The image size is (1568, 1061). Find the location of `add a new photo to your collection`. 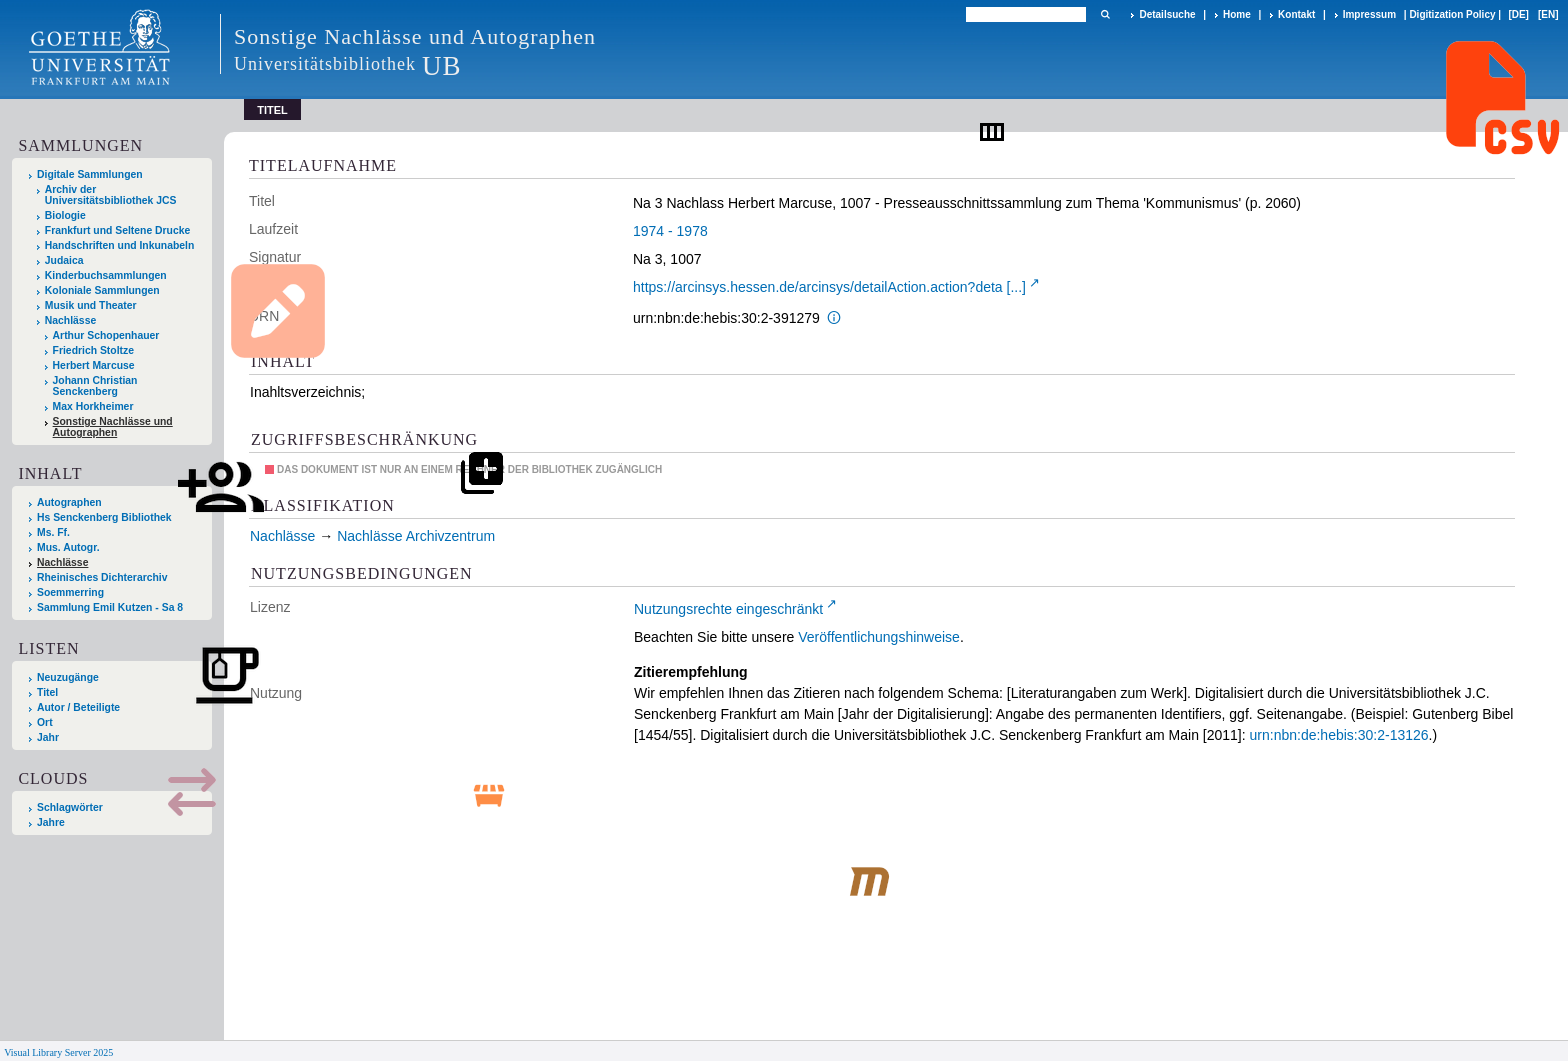

add a new photo to your collection is located at coordinates (482, 473).